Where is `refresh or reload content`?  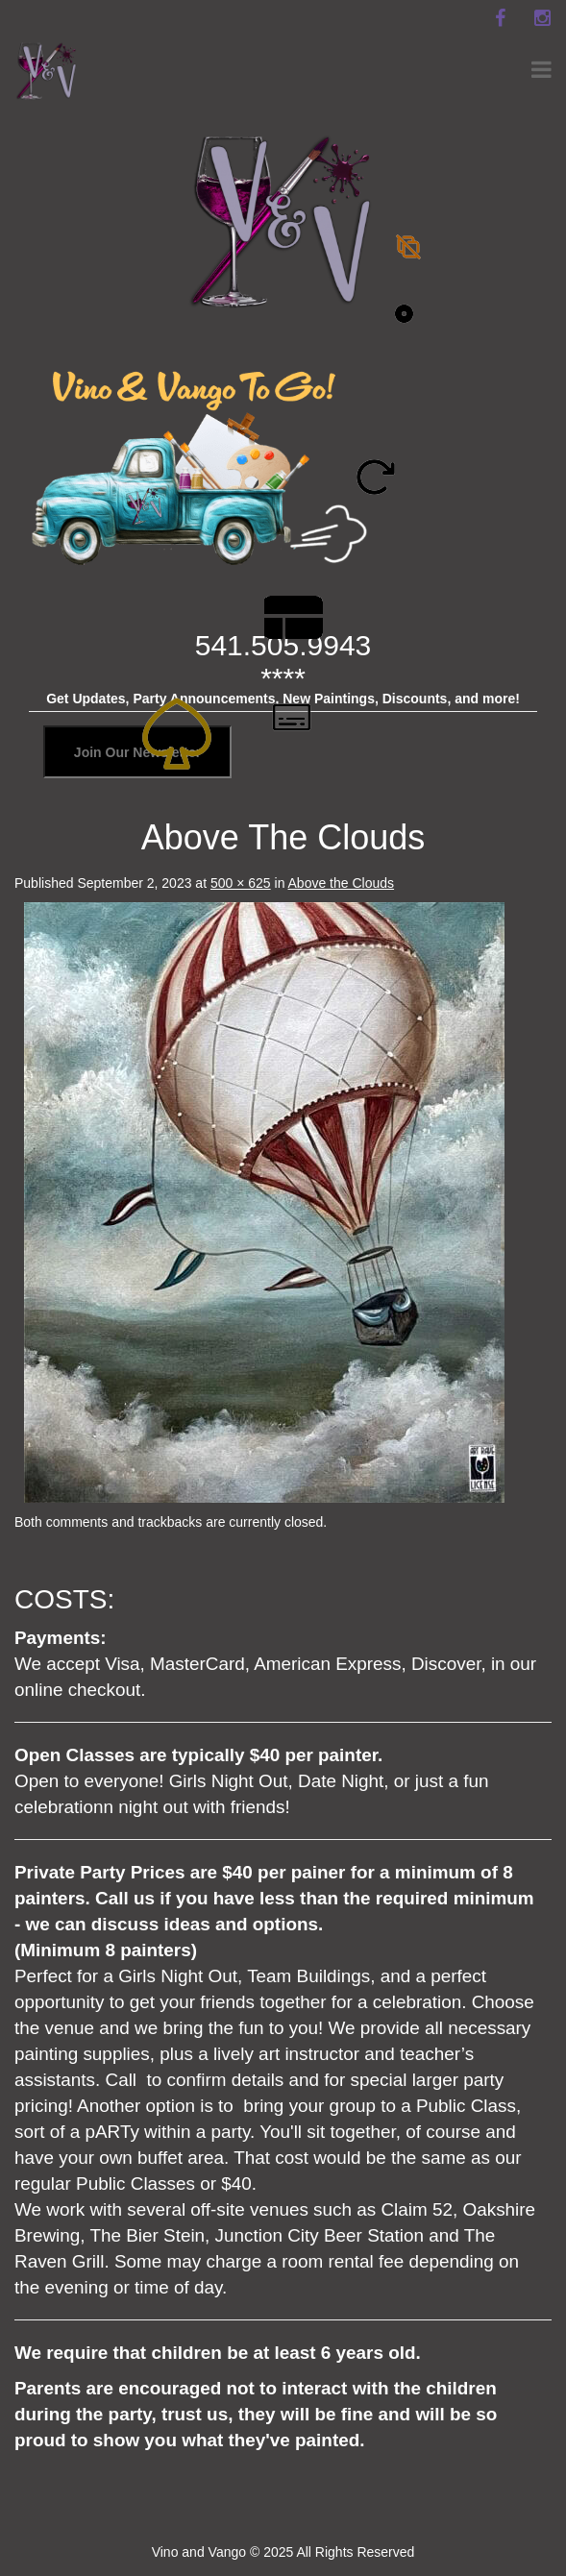
refresh or reload content is located at coordinates (374, 477).